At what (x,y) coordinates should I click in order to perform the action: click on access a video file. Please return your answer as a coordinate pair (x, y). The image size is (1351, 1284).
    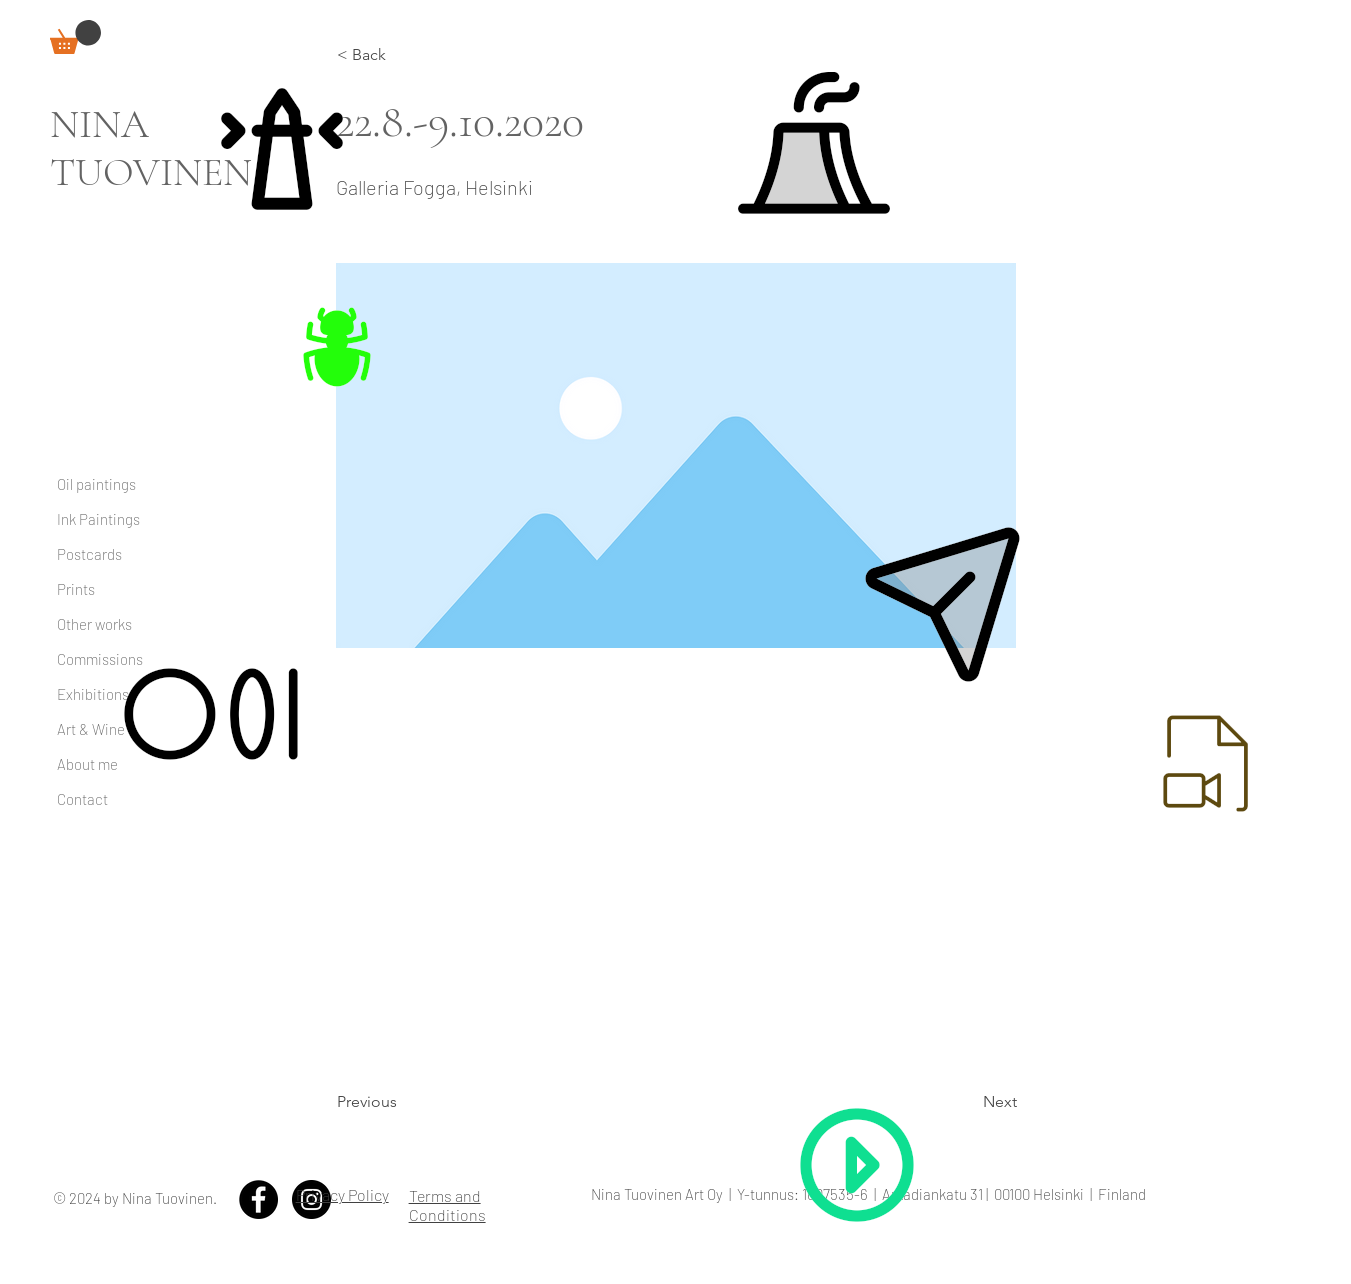
    Looking at the image, I should click on (1207, 763).